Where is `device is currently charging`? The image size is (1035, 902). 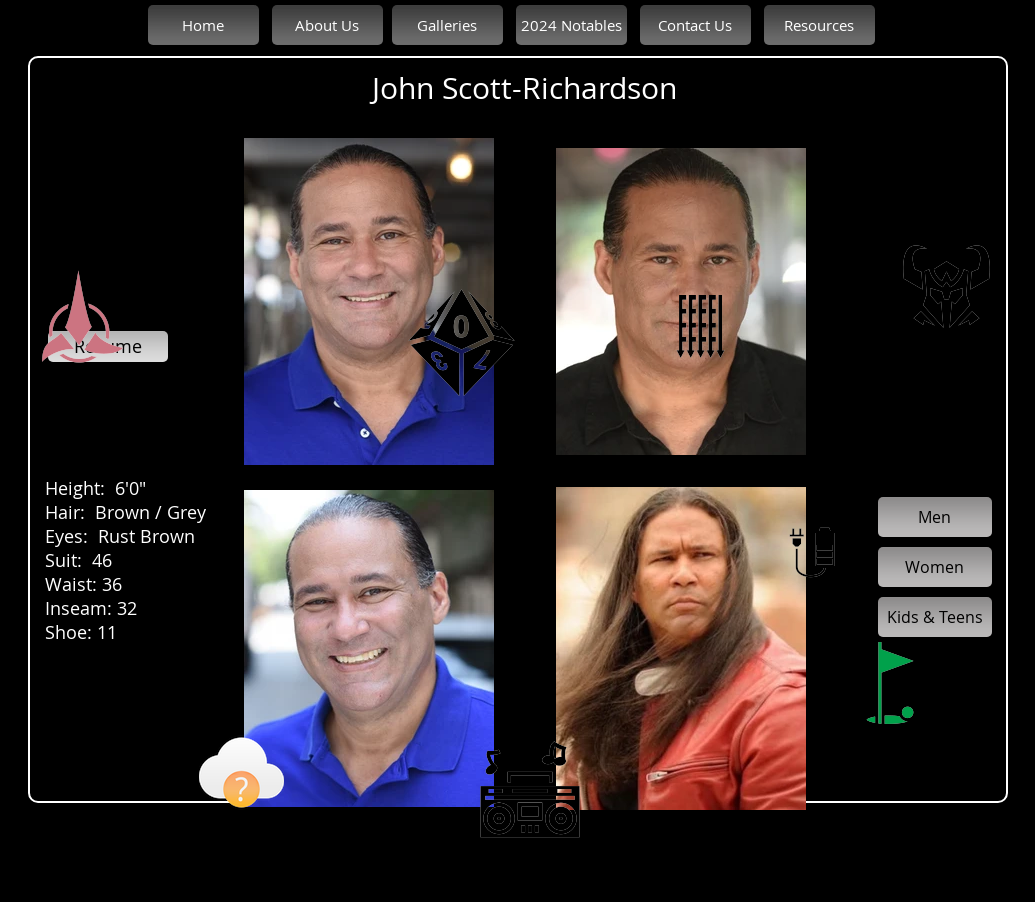 device is currently charging is located at coordinates (813, 553).